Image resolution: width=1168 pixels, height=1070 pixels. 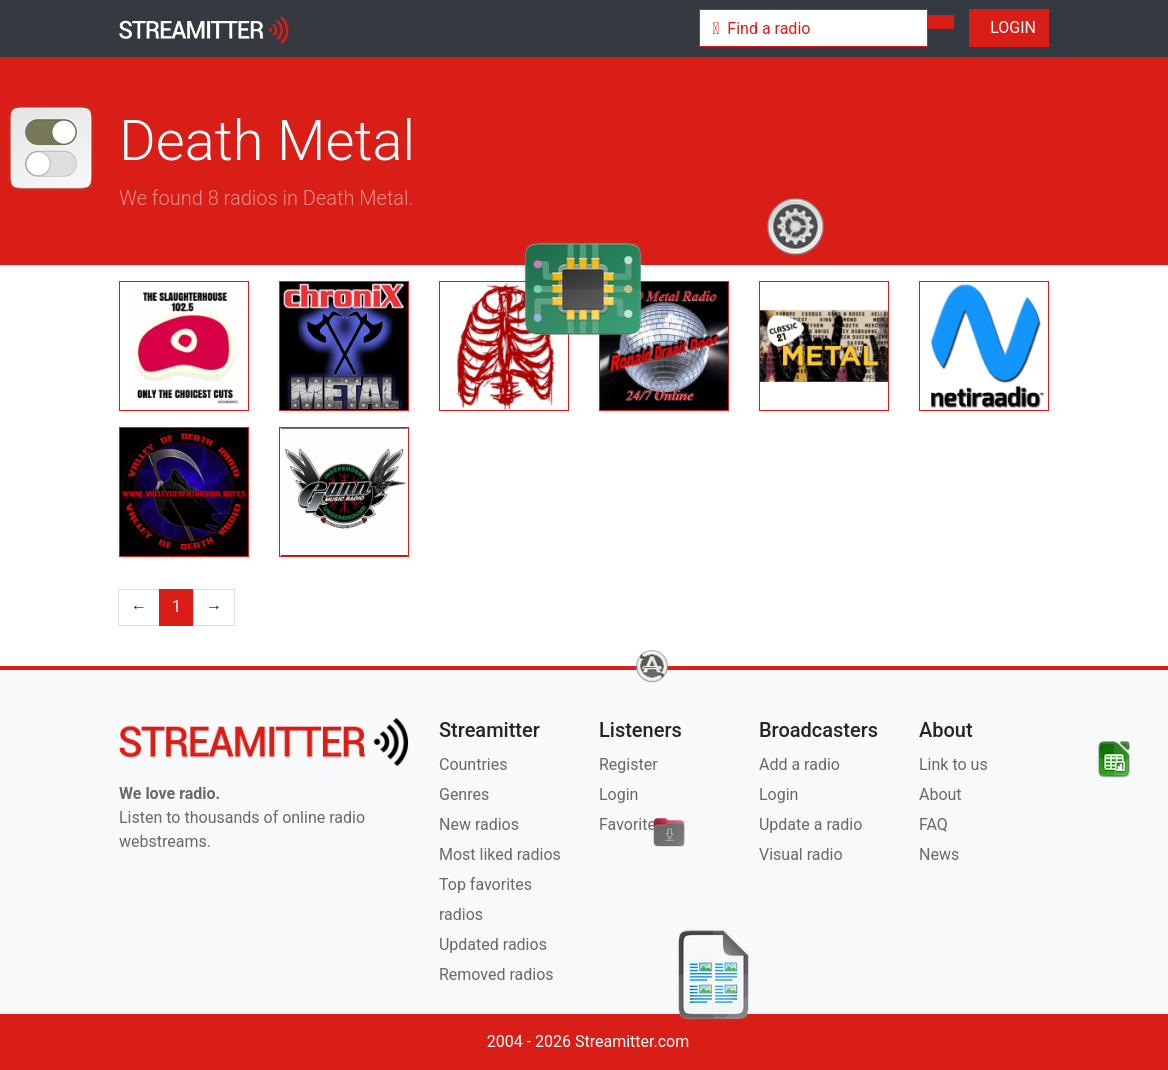 What do you see at coordinates (795, 226) in the screenshot?
I see `open system settings` at bounding box center [795, 226].